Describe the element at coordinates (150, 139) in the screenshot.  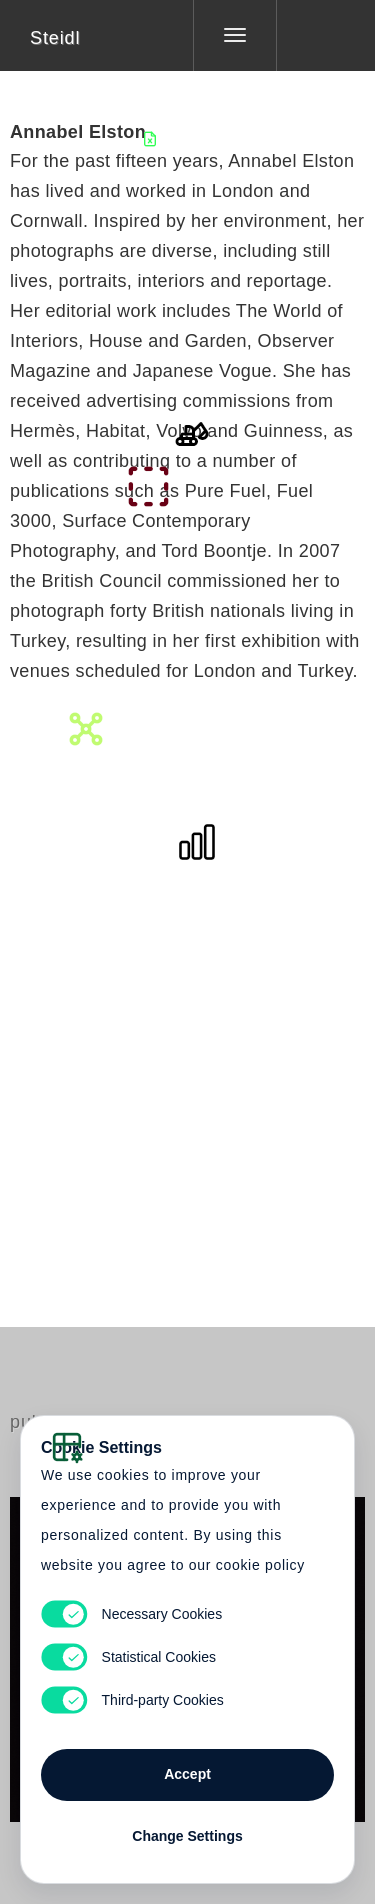
I see `remove or delete a file` at that location.